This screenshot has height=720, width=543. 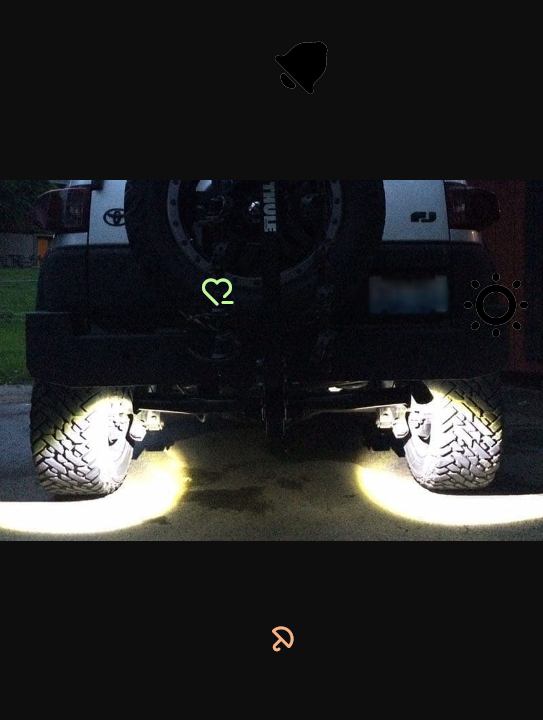 What do you see at coordinates (282, 637) in the screenshot?
I see `view weather protection or rain forecast` at bounding box center [282, 637].